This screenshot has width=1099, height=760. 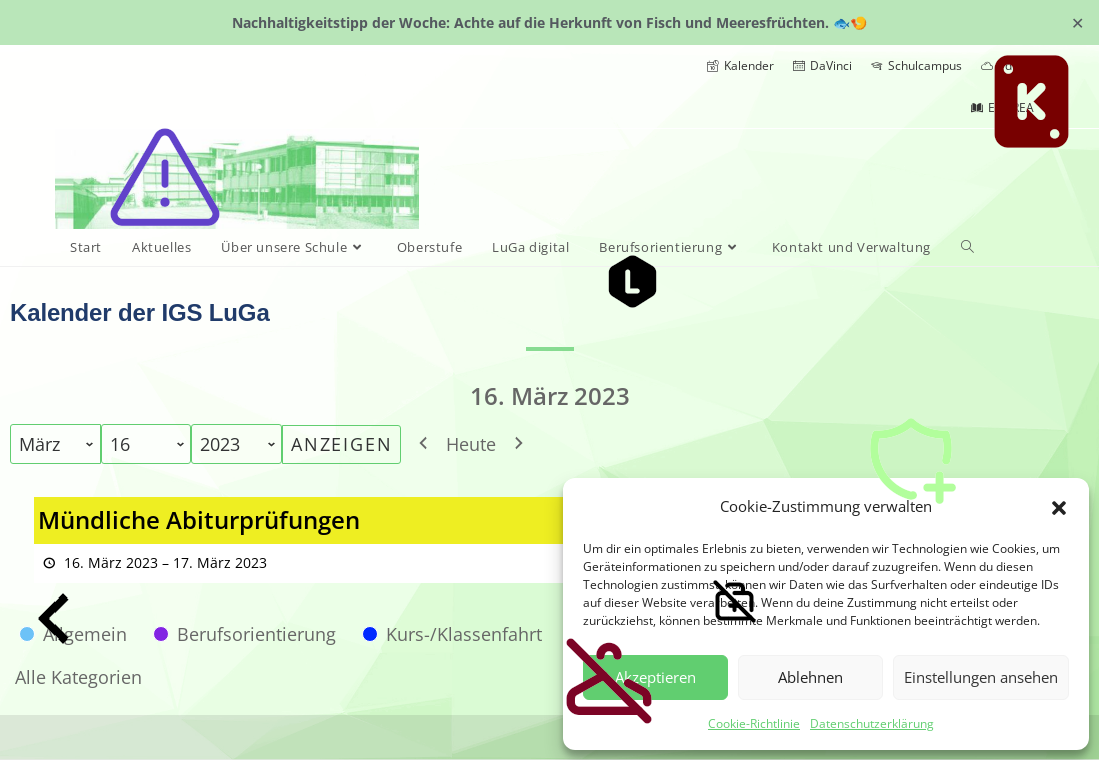 I want to click on first aid or medical services unavailable, so click(x=734, y=601).